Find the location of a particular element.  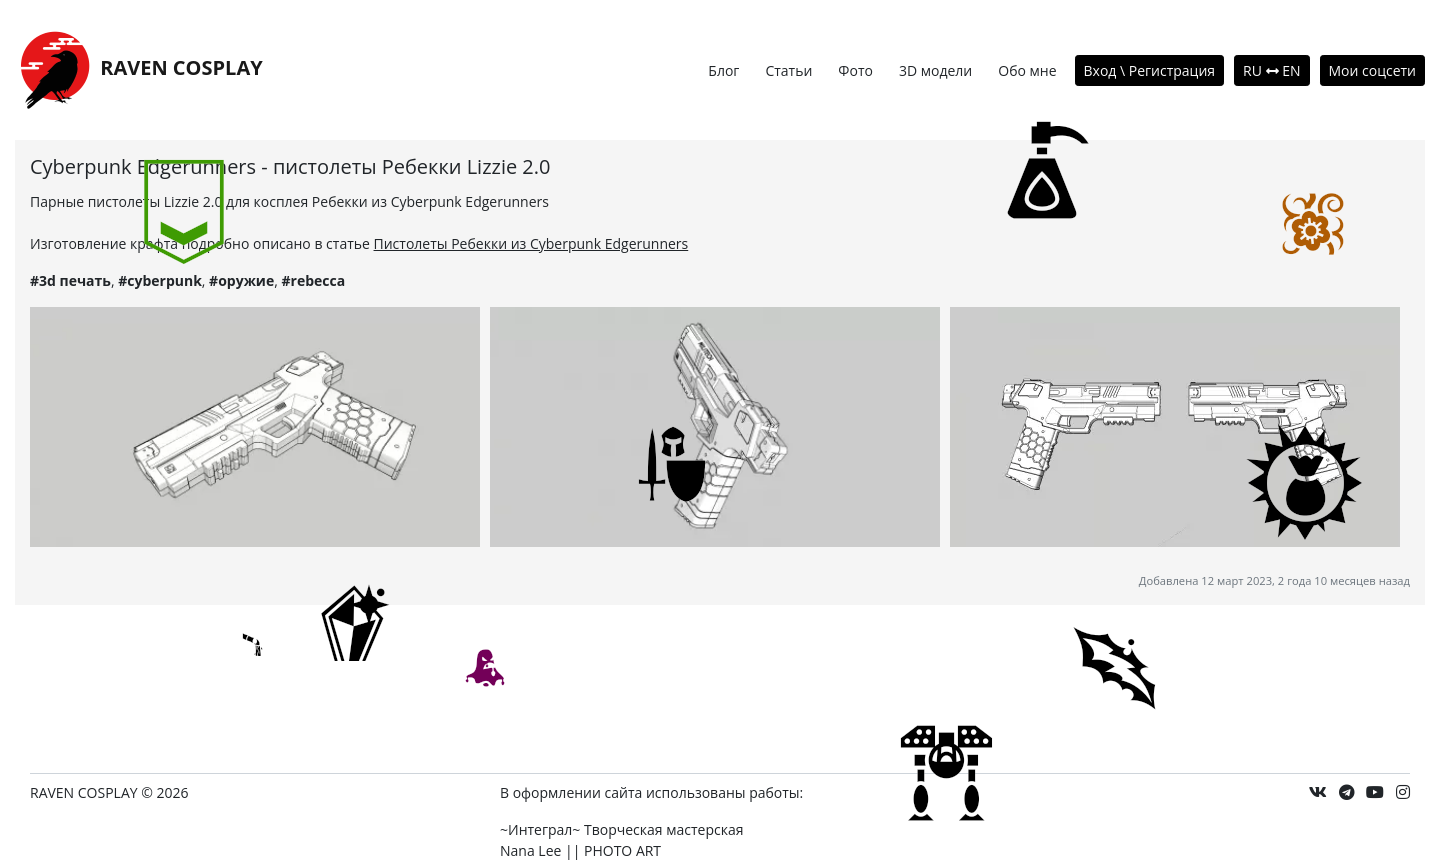

slime enemy or creature in a game interface is located at coordinates (485, 668).